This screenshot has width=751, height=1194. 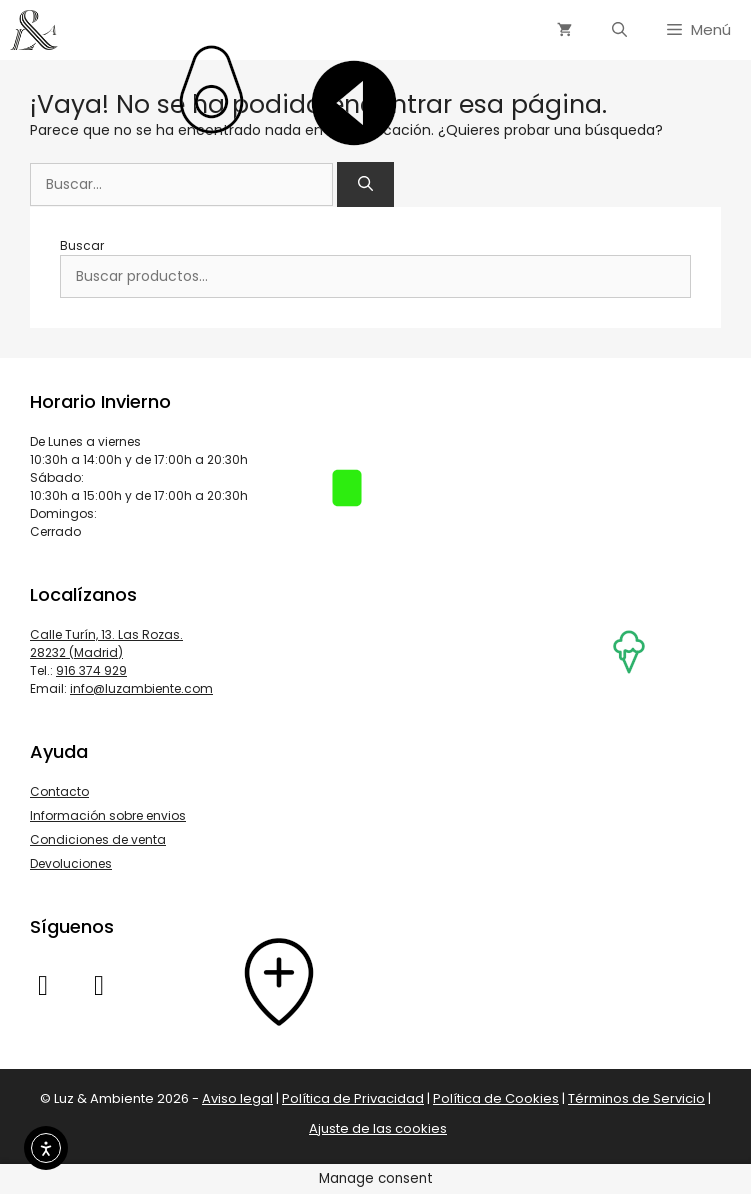 What do you see at coordinates (629, 652) in the screenshot?
I see `browse dessert or ice cream options` at bounding box center [629, 652].